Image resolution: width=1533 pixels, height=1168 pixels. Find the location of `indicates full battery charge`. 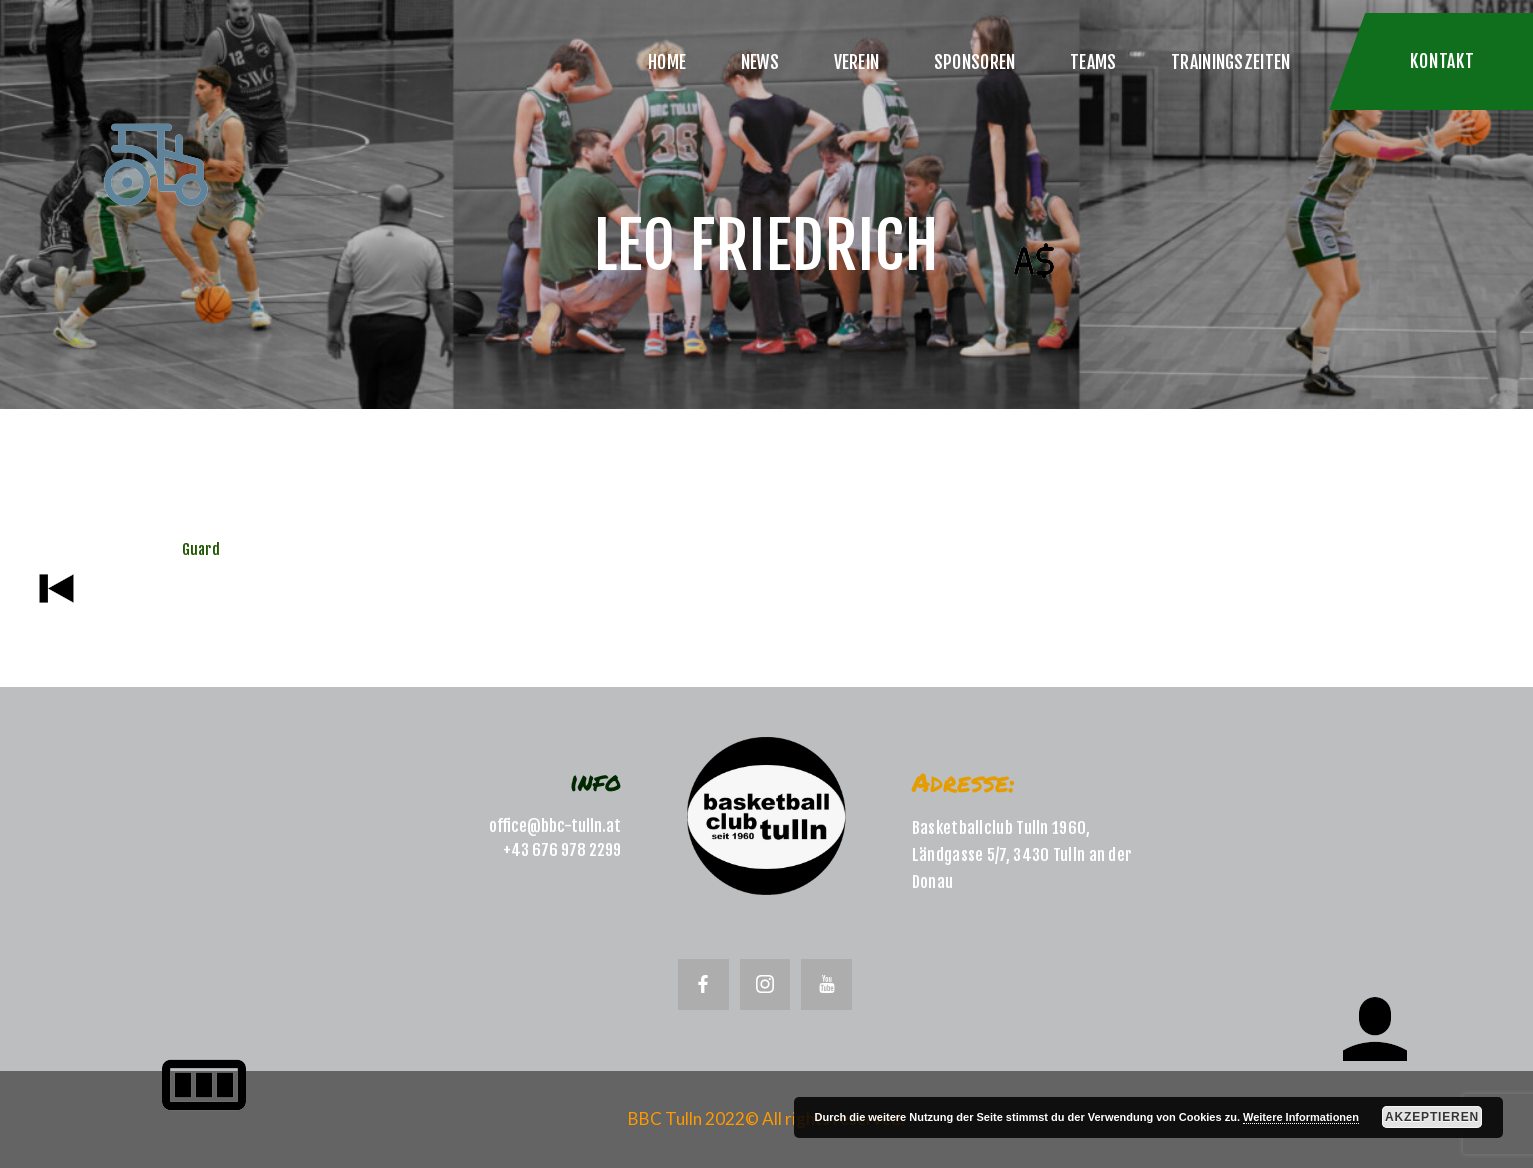

indicates full battery charge is located at coordinates (204, 1085).